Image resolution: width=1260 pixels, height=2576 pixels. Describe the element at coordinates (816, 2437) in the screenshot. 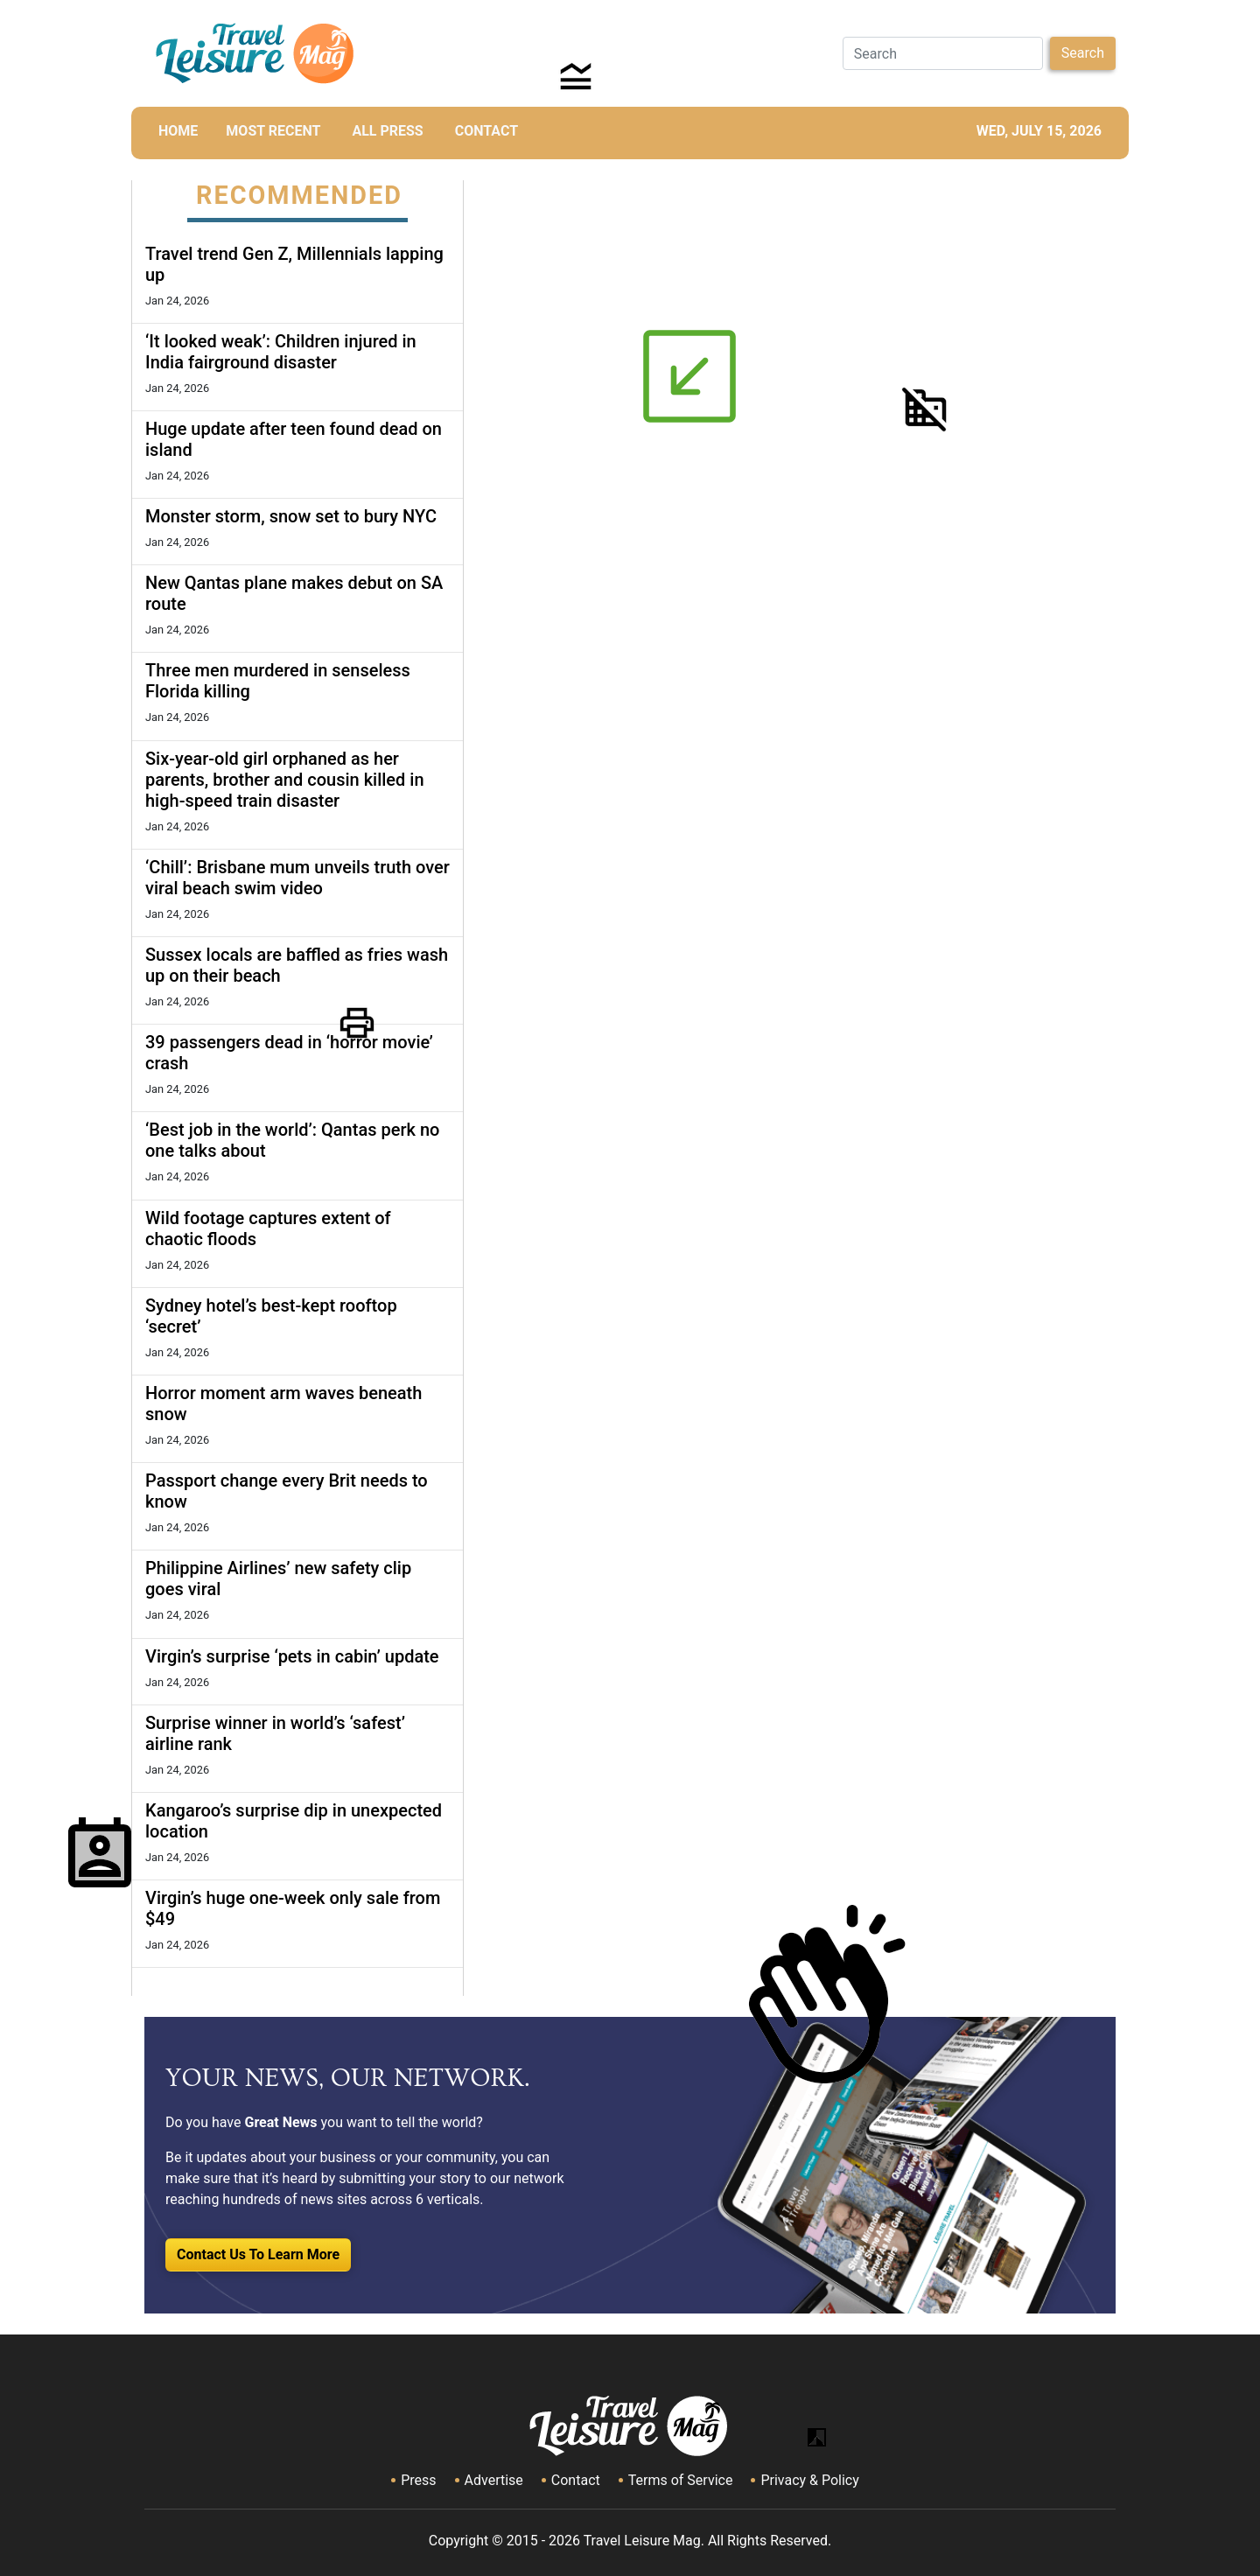

I see `apply black and white filter to image` at that location.